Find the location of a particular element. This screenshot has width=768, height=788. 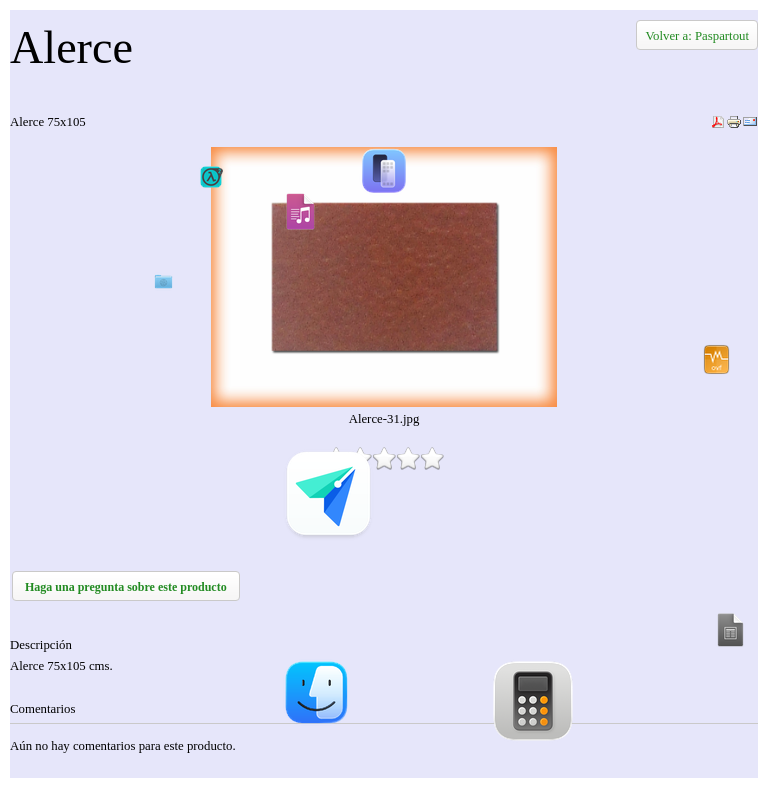

launch Half-Life 2: Lost Coast is located at coordinates (211, 177).